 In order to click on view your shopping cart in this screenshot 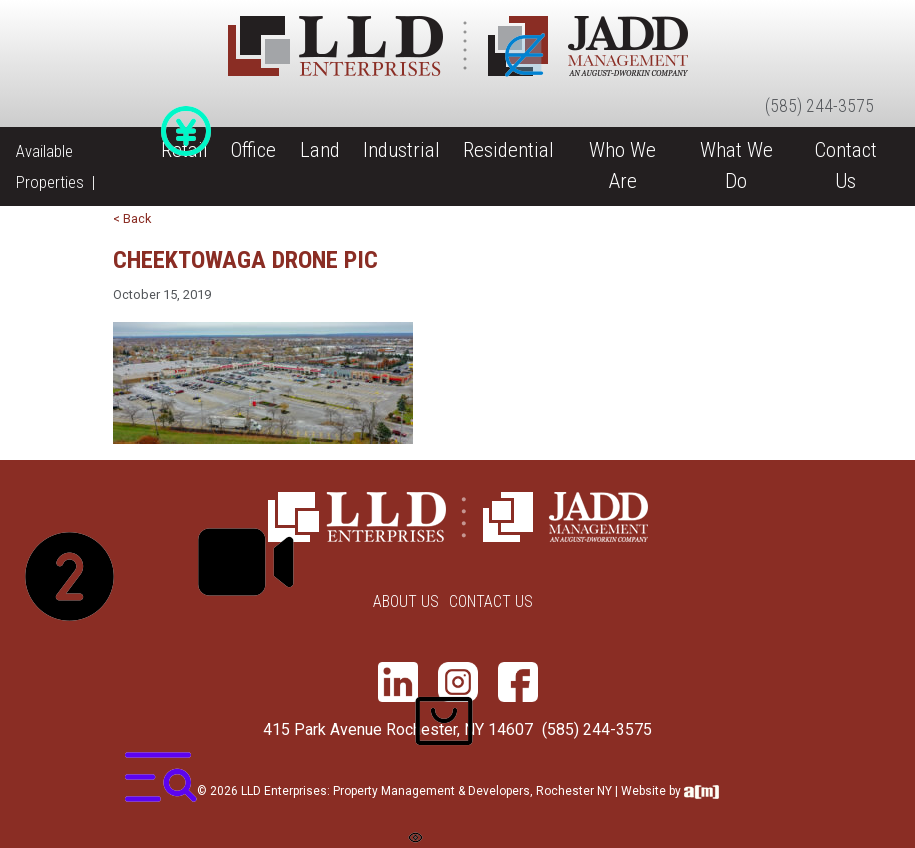, I will do `click(444, 721)`.